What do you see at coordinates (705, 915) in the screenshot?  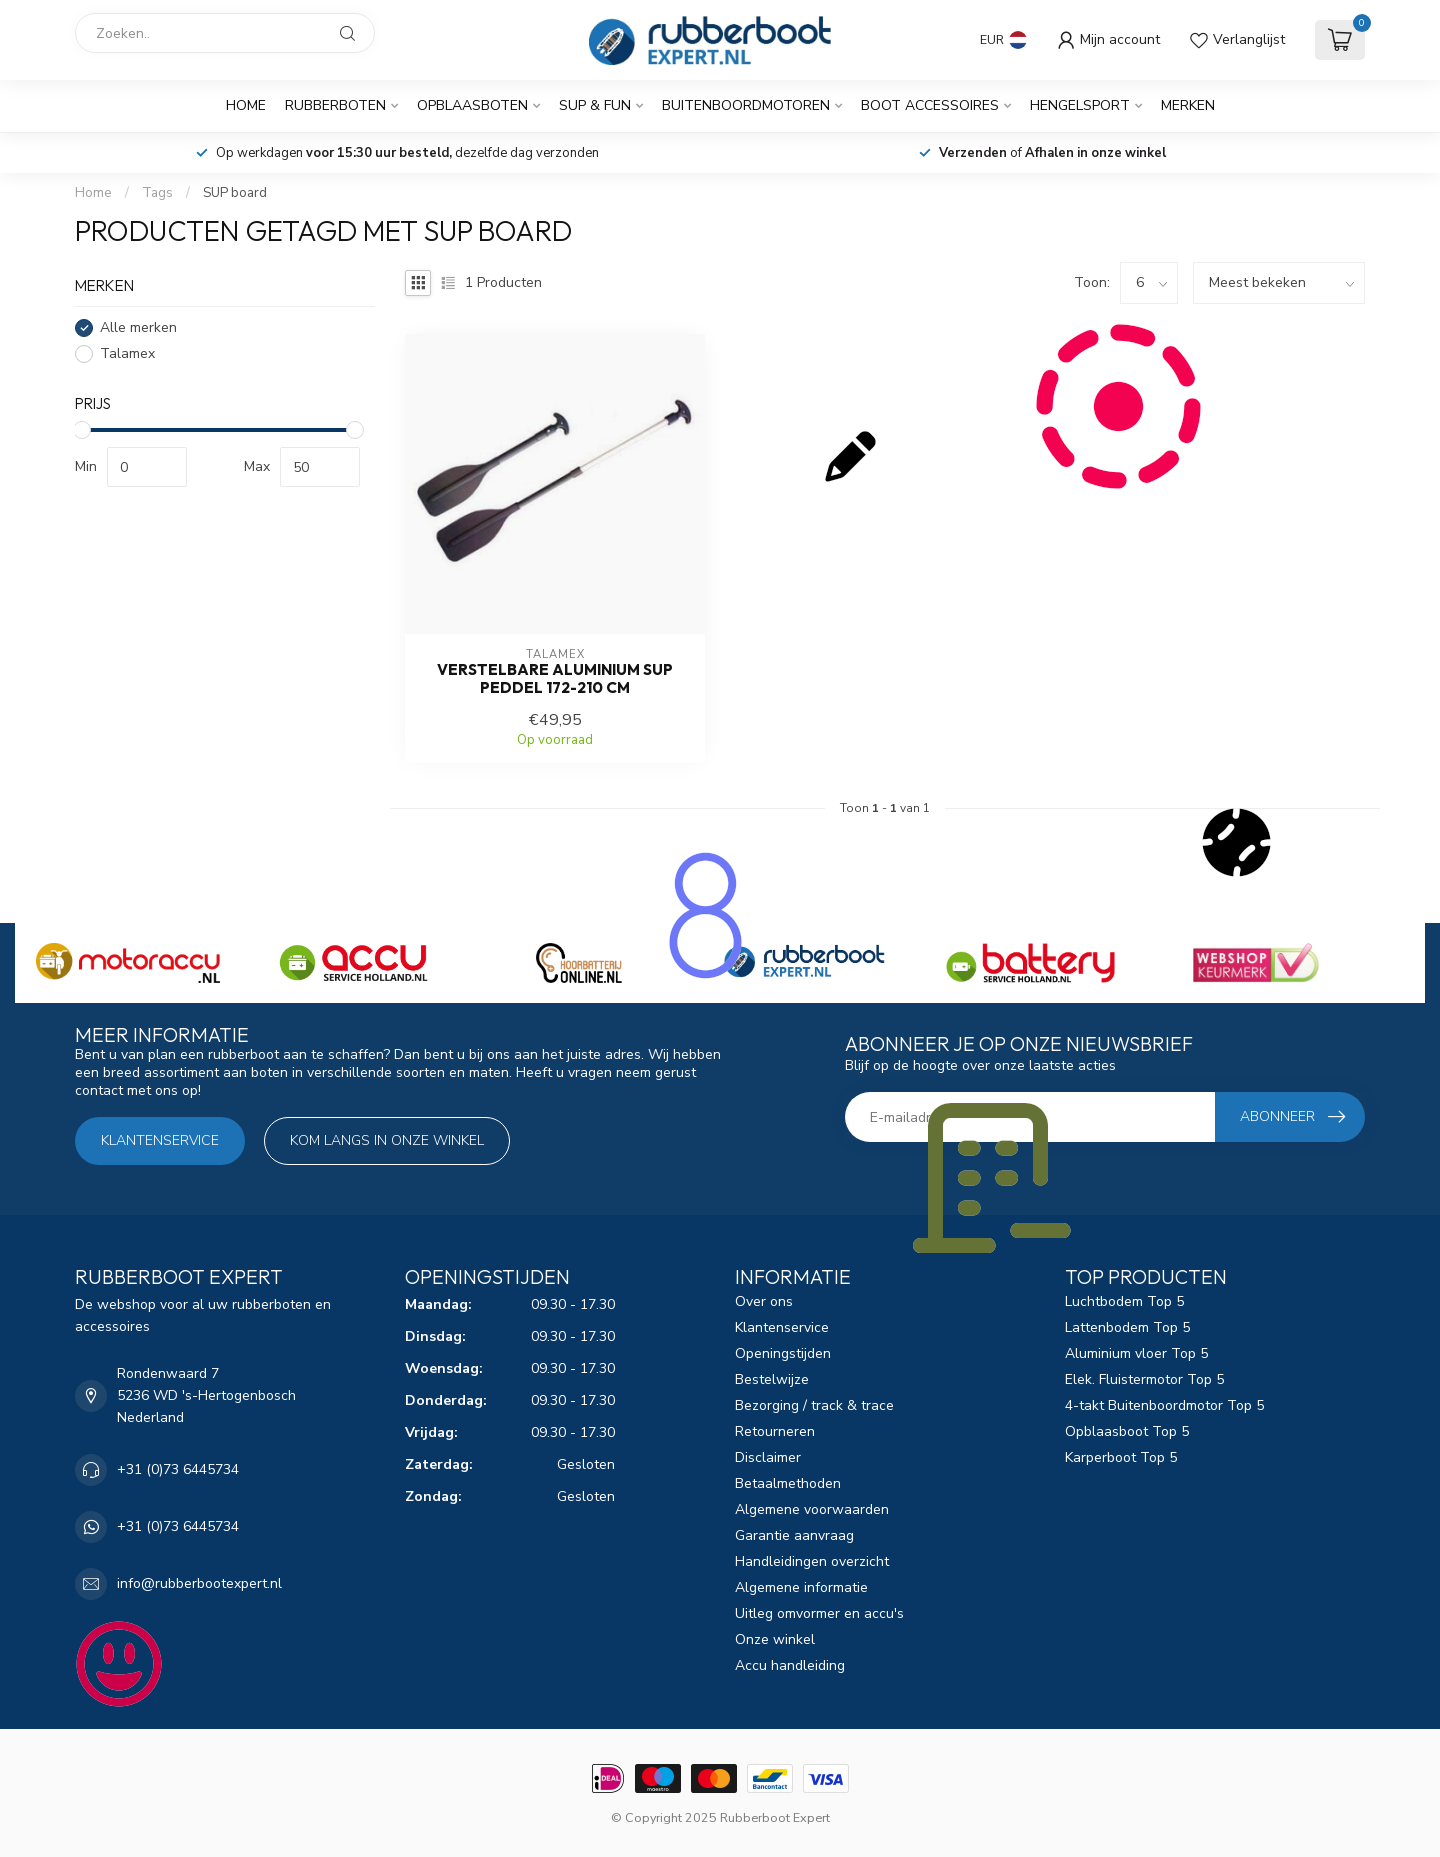 I see `indicates the number eight in a list or sequence` at bounding box center [705, 915].